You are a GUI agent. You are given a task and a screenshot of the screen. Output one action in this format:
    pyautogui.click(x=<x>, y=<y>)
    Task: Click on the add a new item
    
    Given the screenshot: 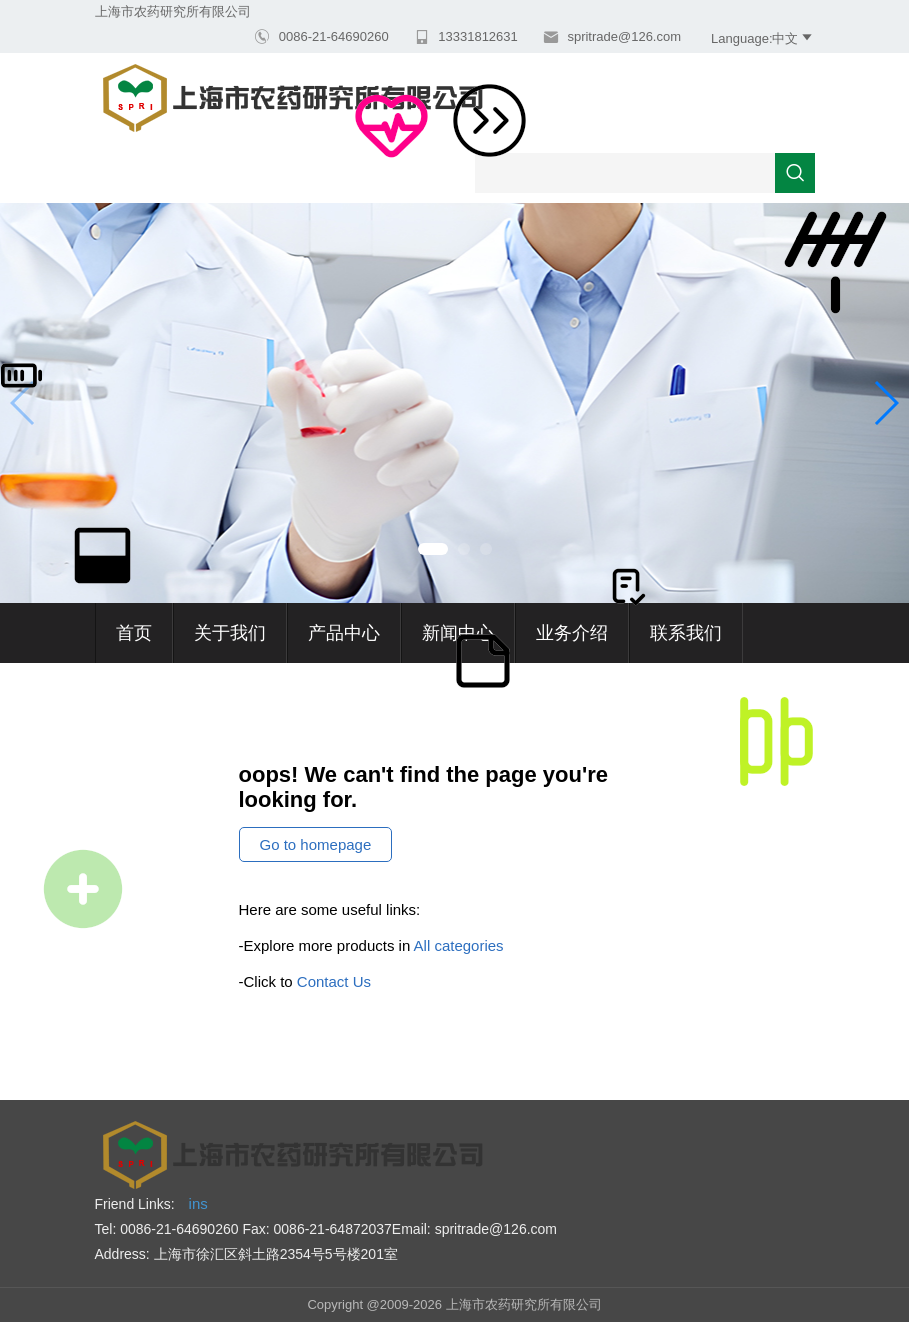 What is the action you would take?
    pyautogui.click(x=83, y=889)
    